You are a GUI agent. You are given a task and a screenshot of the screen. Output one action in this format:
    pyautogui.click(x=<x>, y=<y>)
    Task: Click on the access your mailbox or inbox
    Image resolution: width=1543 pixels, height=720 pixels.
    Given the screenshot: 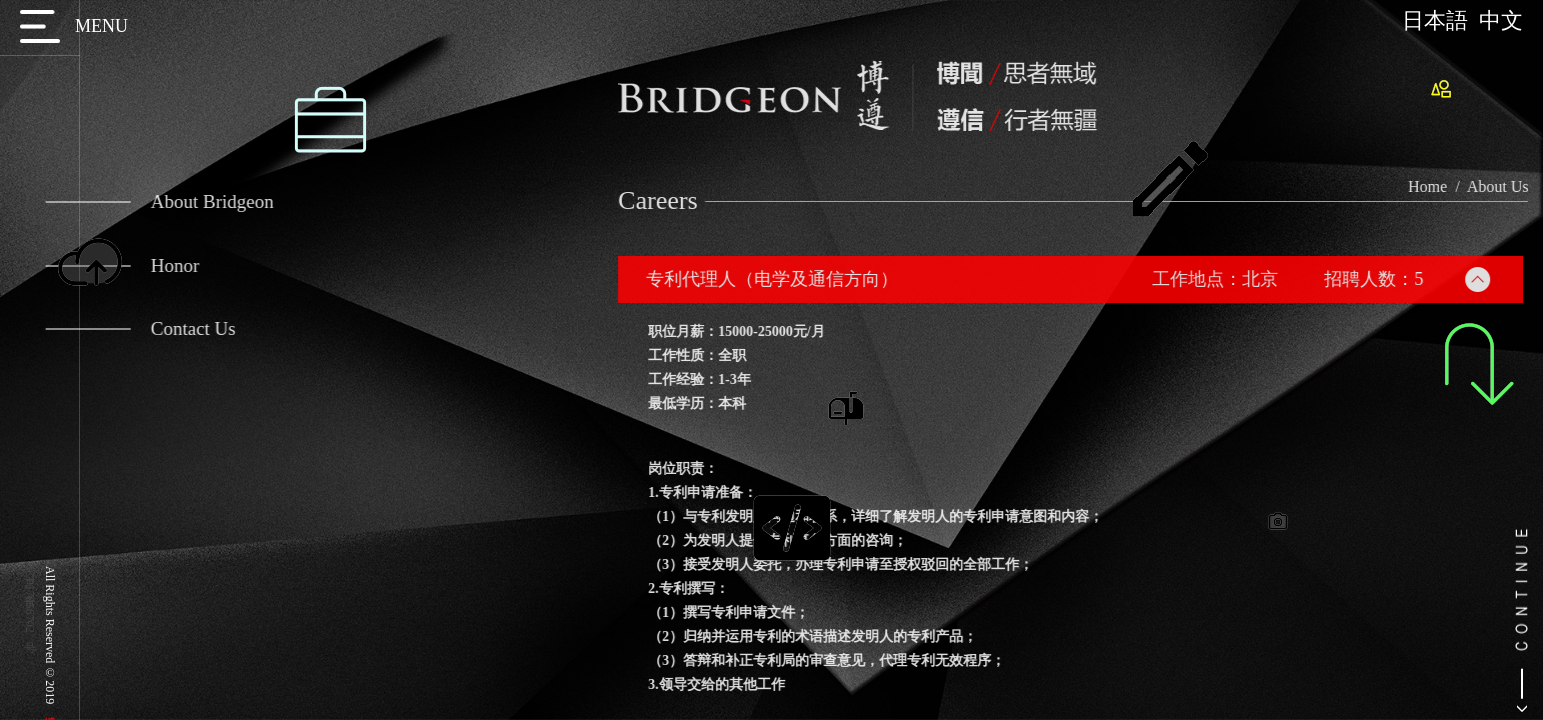 What is the action you would take?
    pyautogui.click(x=846, y=409)
    